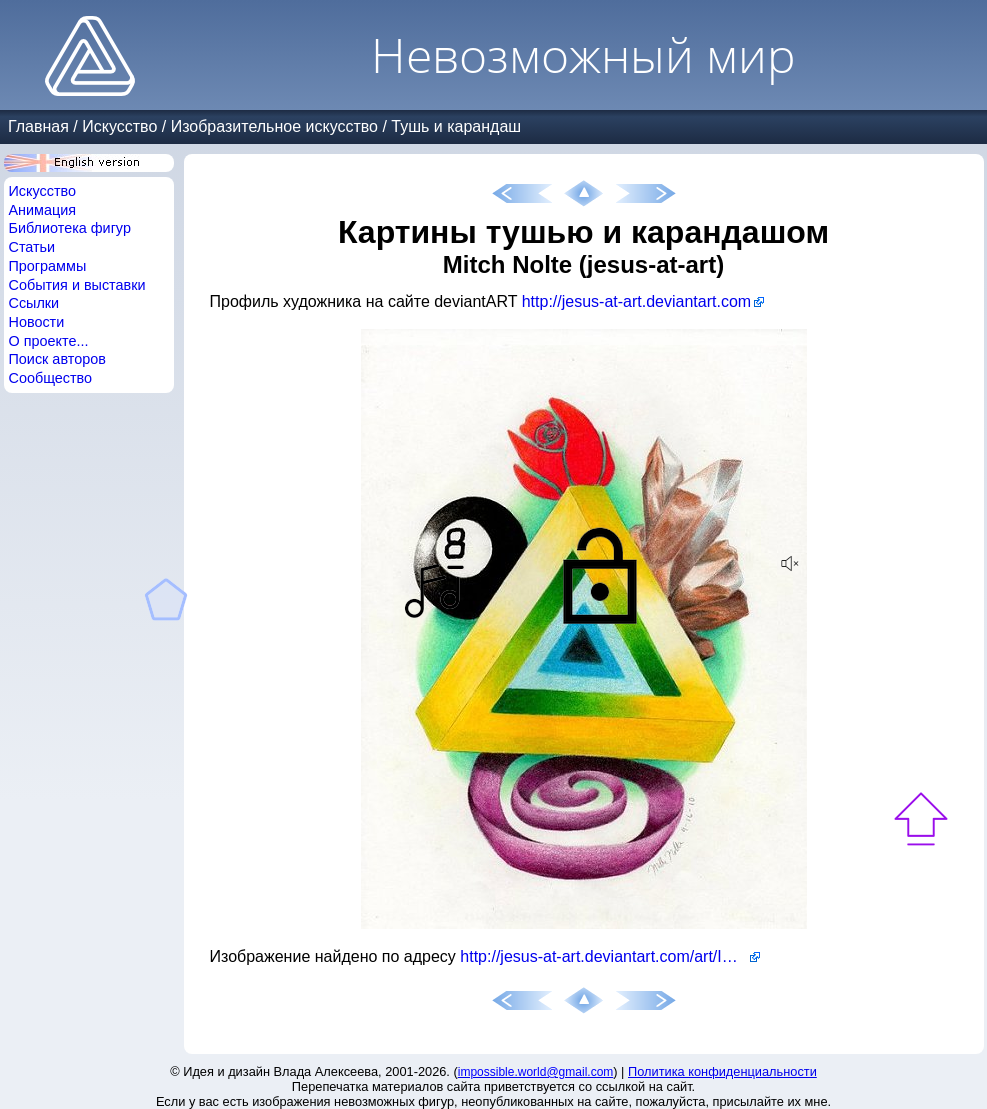 This screenshot has width=987, height=1109. Describe the element at coordinates (166, 601) in the screenshot. I see `a pentagon shape indicator` at that location.